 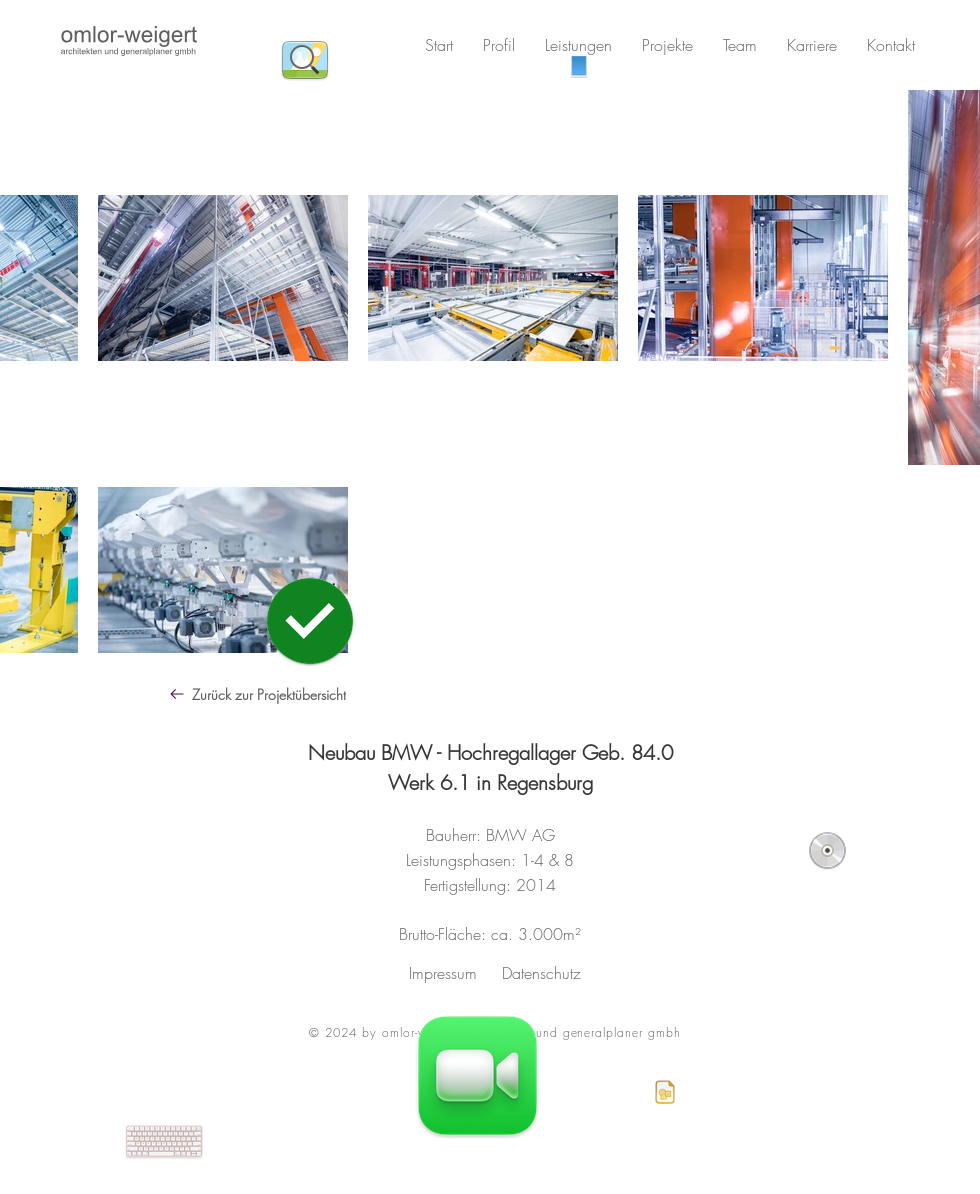 I want to click on access CD/DVD drive or disc reader, so click(x=827, y=850).